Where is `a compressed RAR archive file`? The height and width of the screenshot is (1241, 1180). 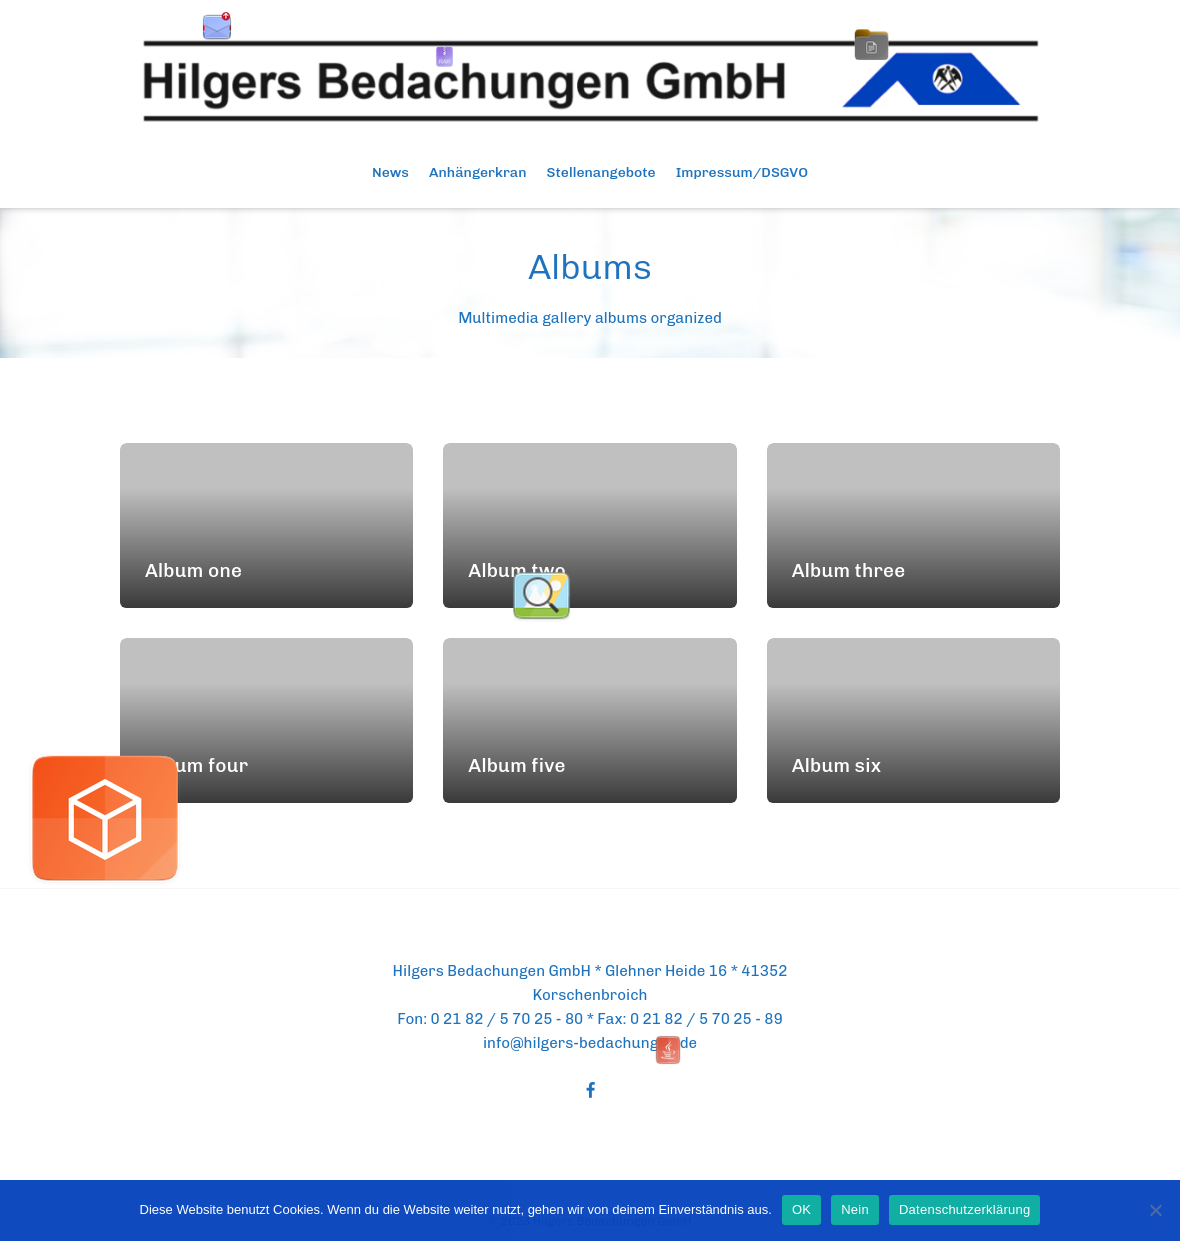
a compressed RAR archive file is located at coordinates (444, 56).